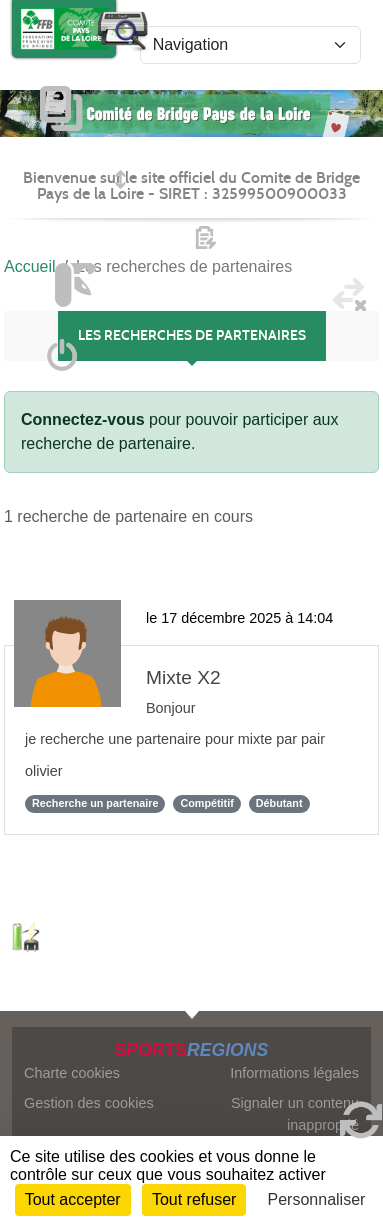 The image size is (383, 1226). I want to click on flip object vertically, so click(120, 179).